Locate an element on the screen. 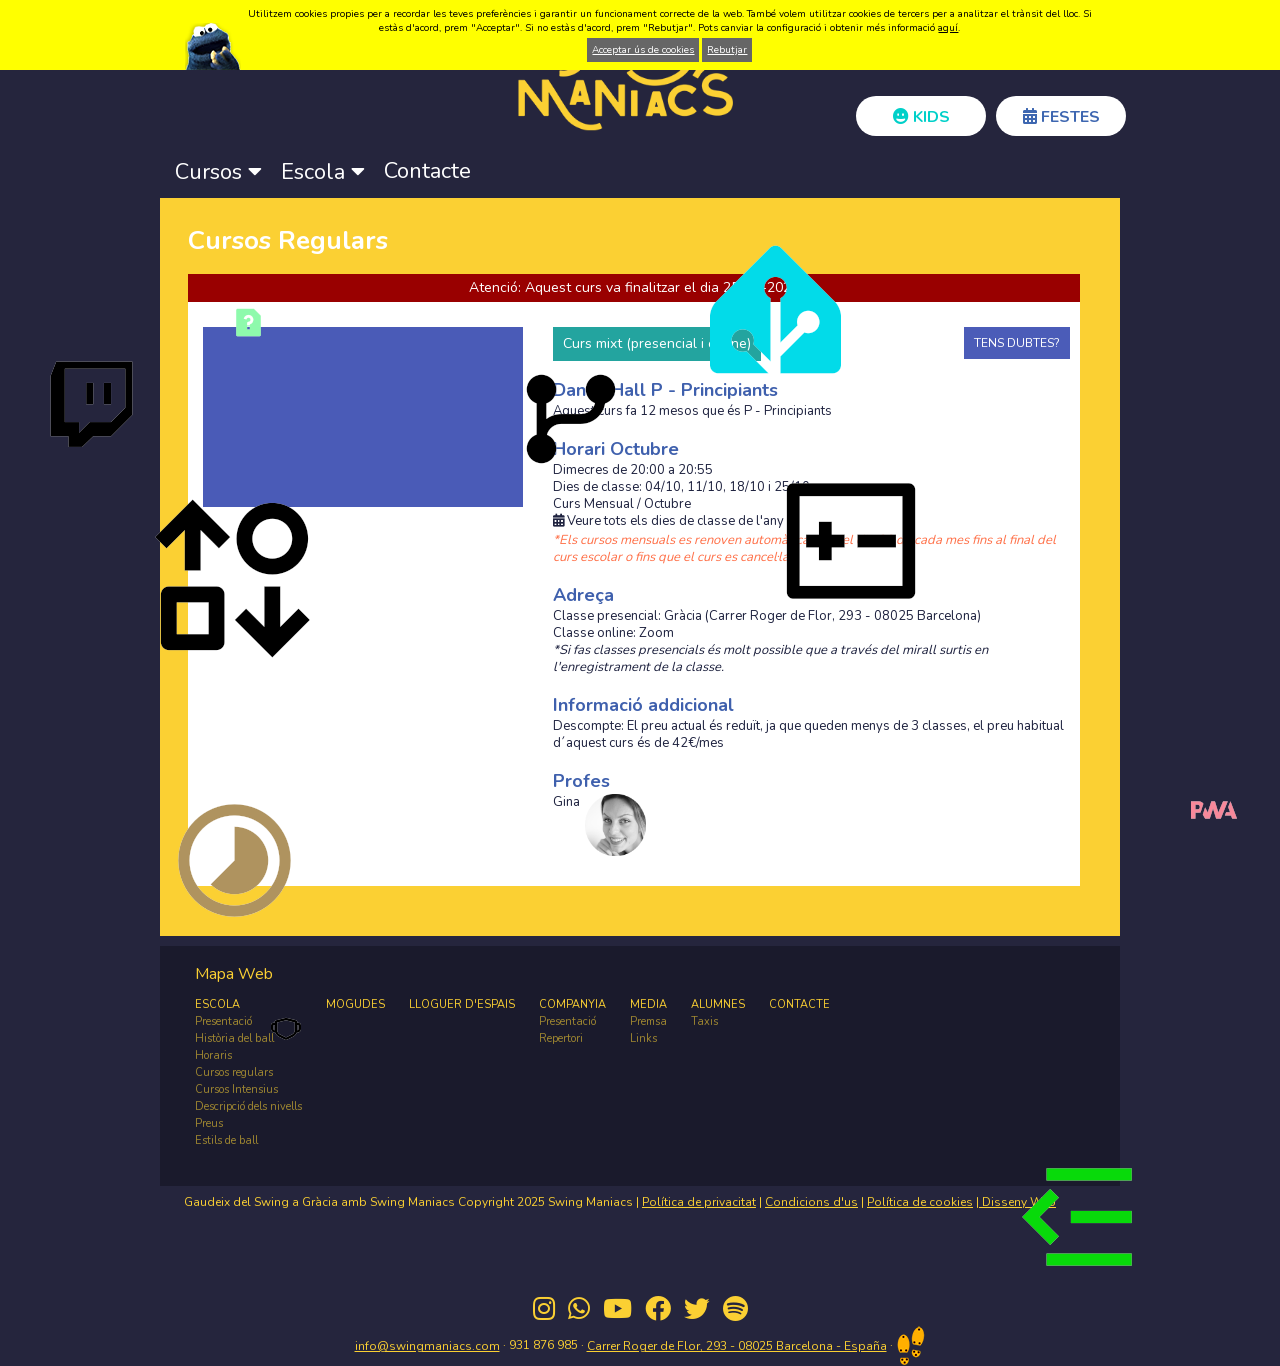 Image resolution: width=1280 pixels, height=1366 pixels. adjust quantity or value up or down is located at coordinates (851, 541).